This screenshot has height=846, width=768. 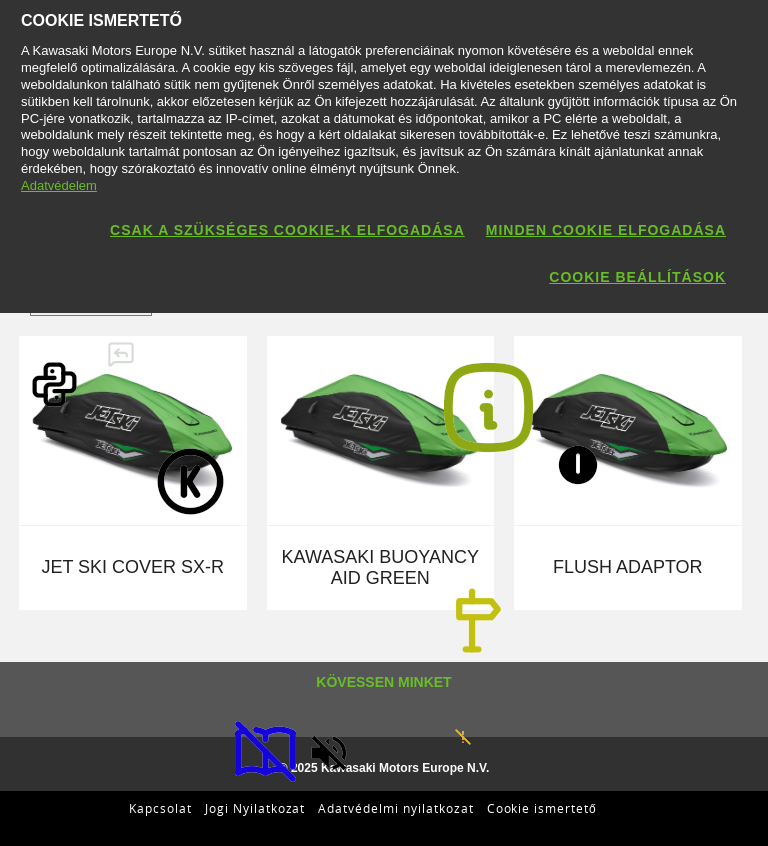 What do you see at coordinates (478, 620) in the screenshot?
I see `navigate to directions or wayfinding` at bounding box center [478, 620].